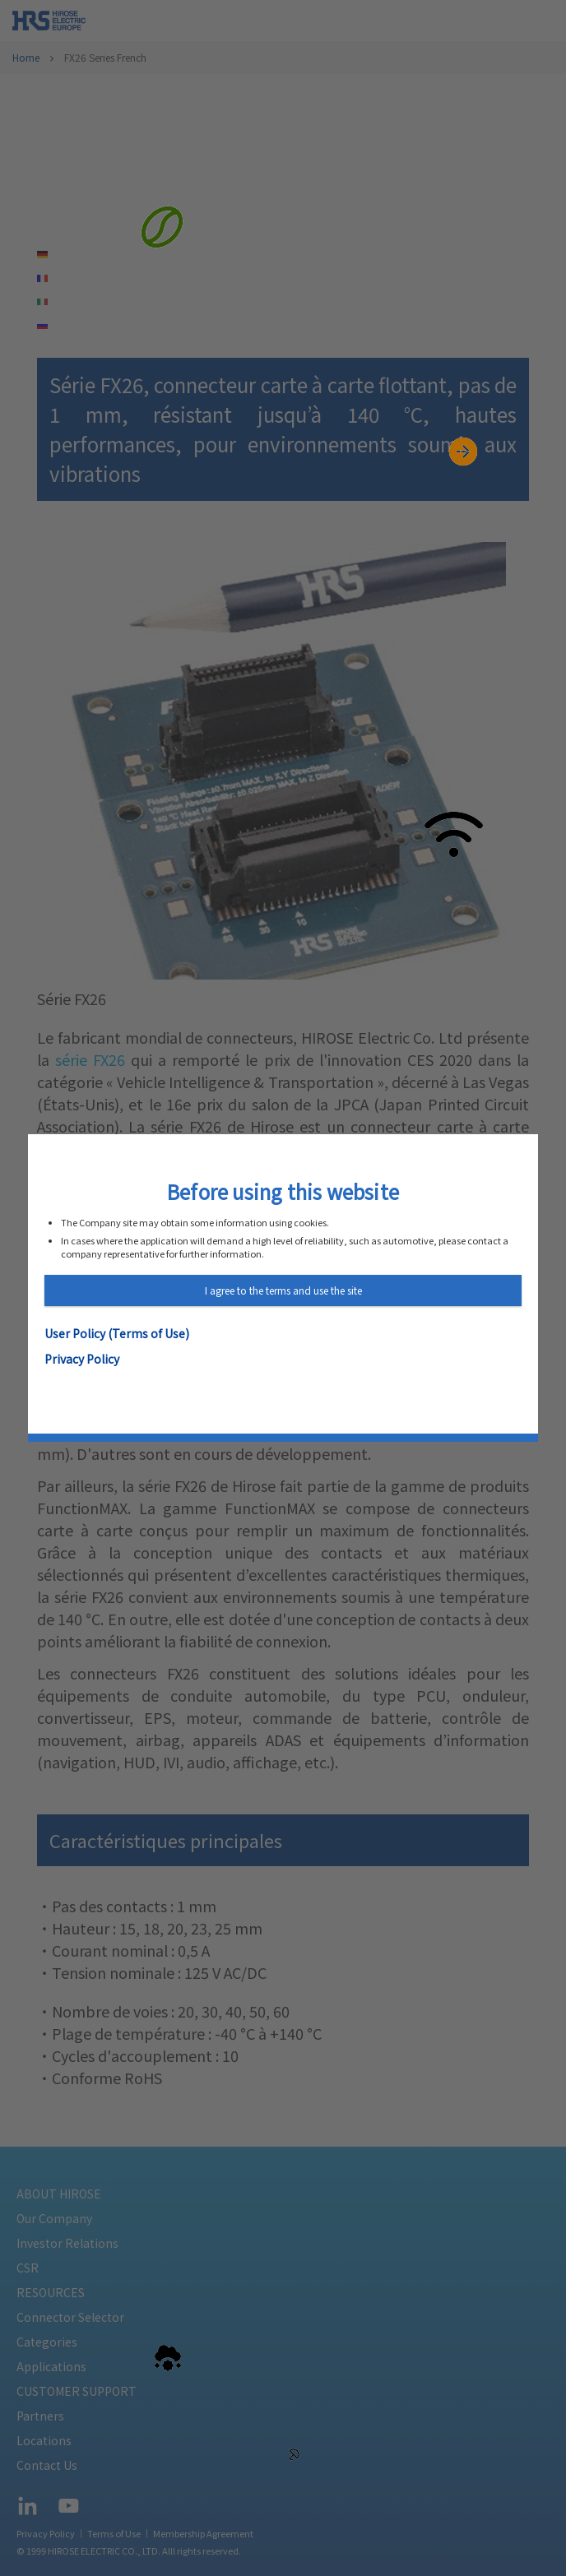  What do you see at coordinates (294, 2453) in the screenshot?
I see `view weather protection or rain forecast` at bounding box center [294, 2453].